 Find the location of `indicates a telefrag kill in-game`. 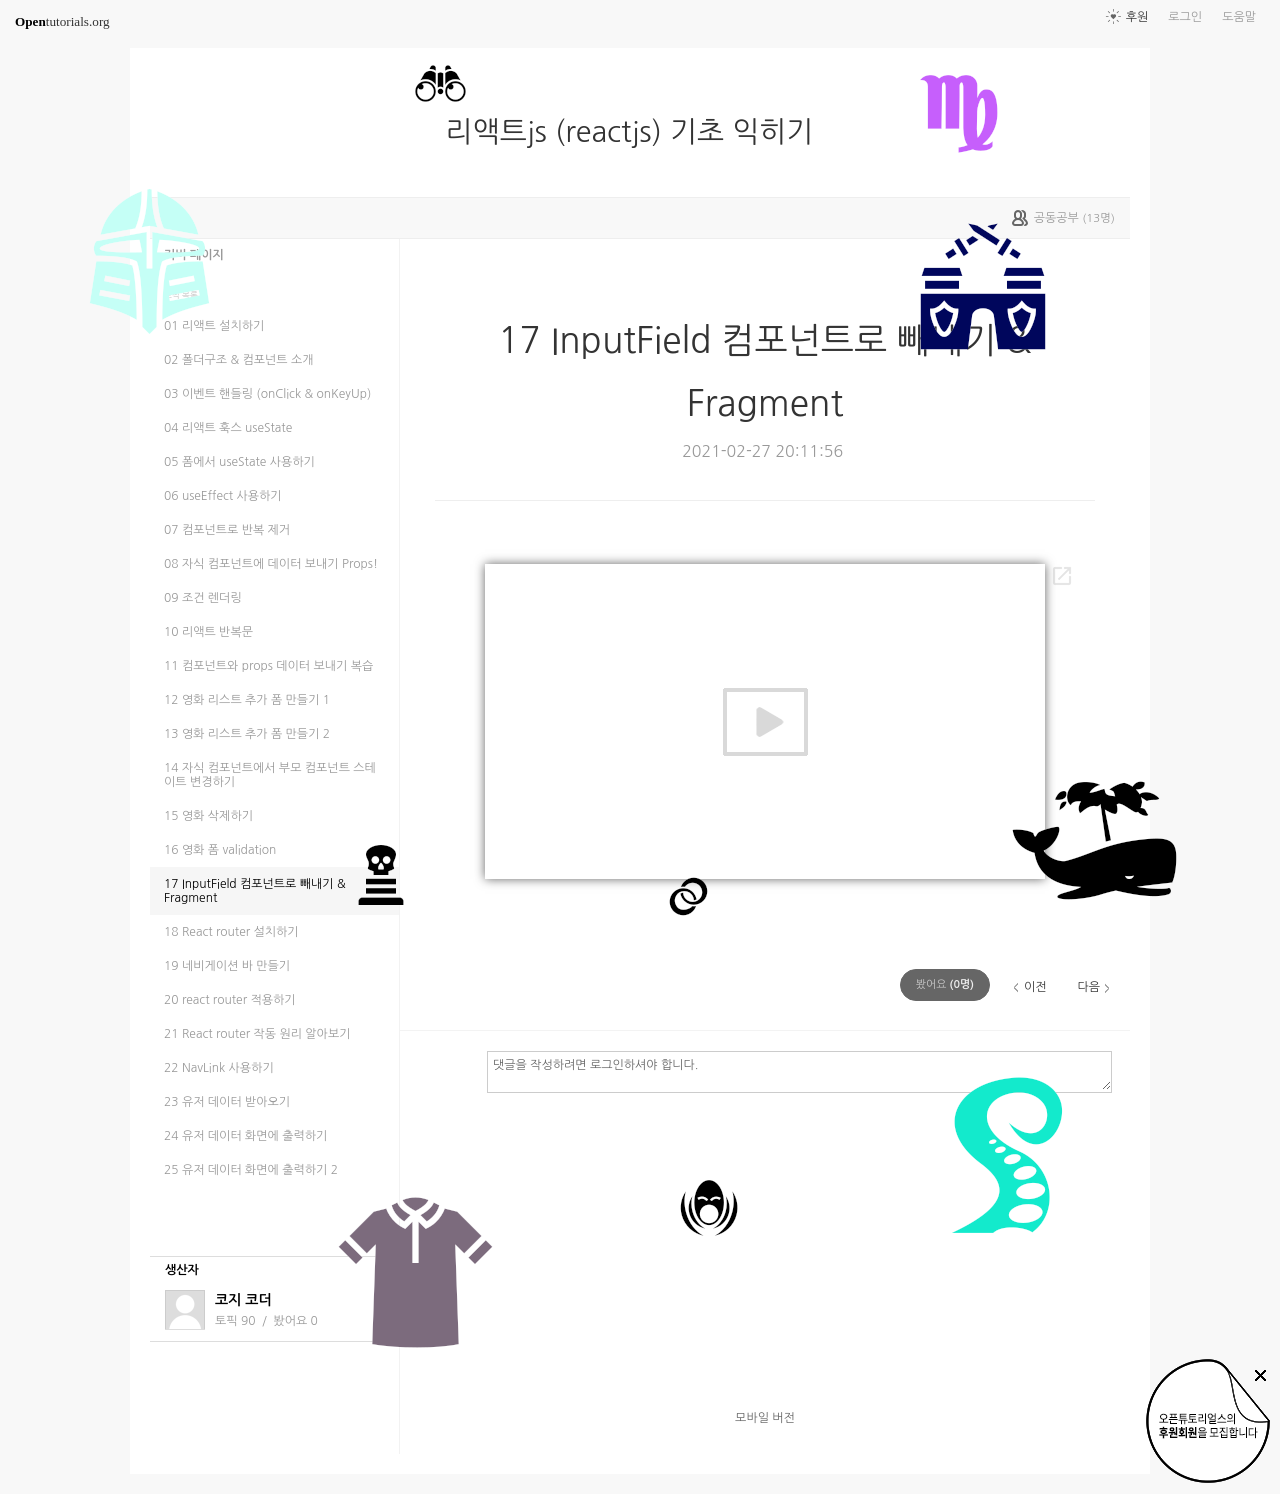

indicates a telefrag kill in-game is located at coordinates (381, 875).